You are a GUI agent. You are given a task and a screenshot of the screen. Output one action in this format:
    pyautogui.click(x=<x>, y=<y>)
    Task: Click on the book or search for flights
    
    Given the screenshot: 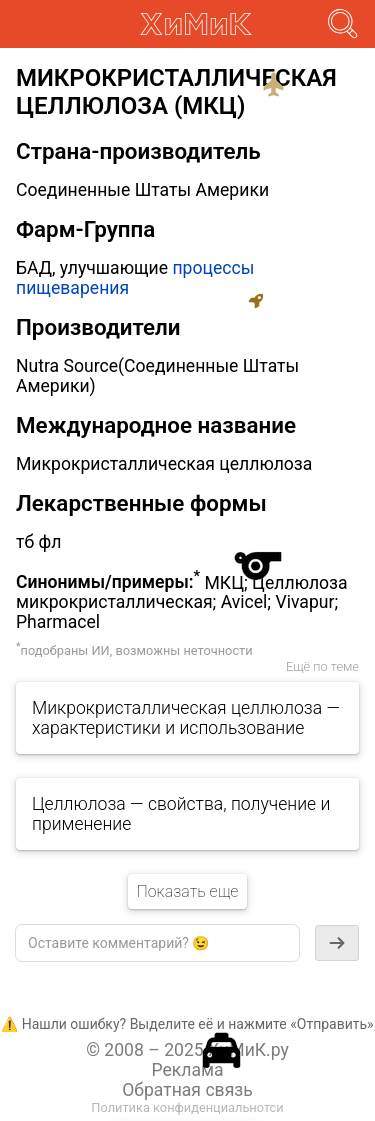 What is the action you would take?
    pyautogui.click(x=273, y=84)
    